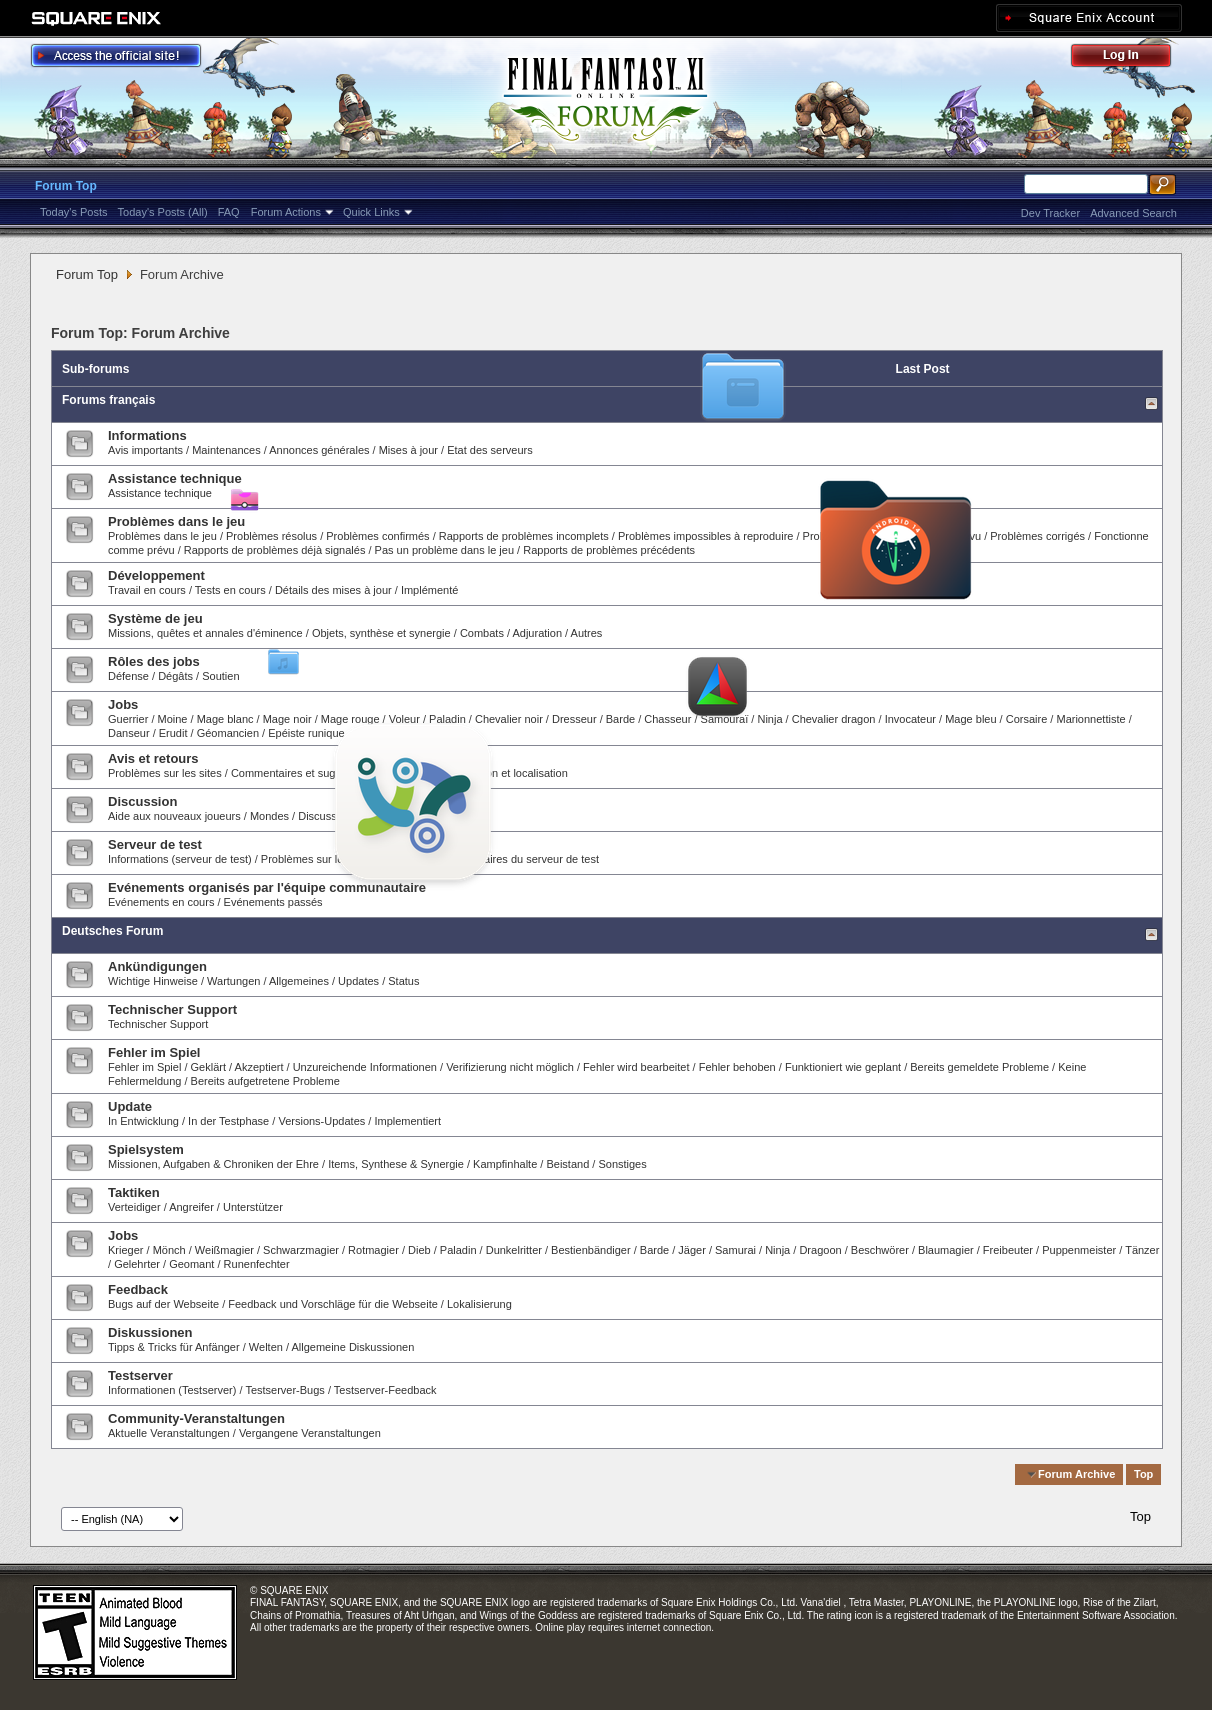 The width and height of the screenshot is (1212, 1710). I want to click on open barrier app for keyboard and mouse sharing, so click(413, 802).